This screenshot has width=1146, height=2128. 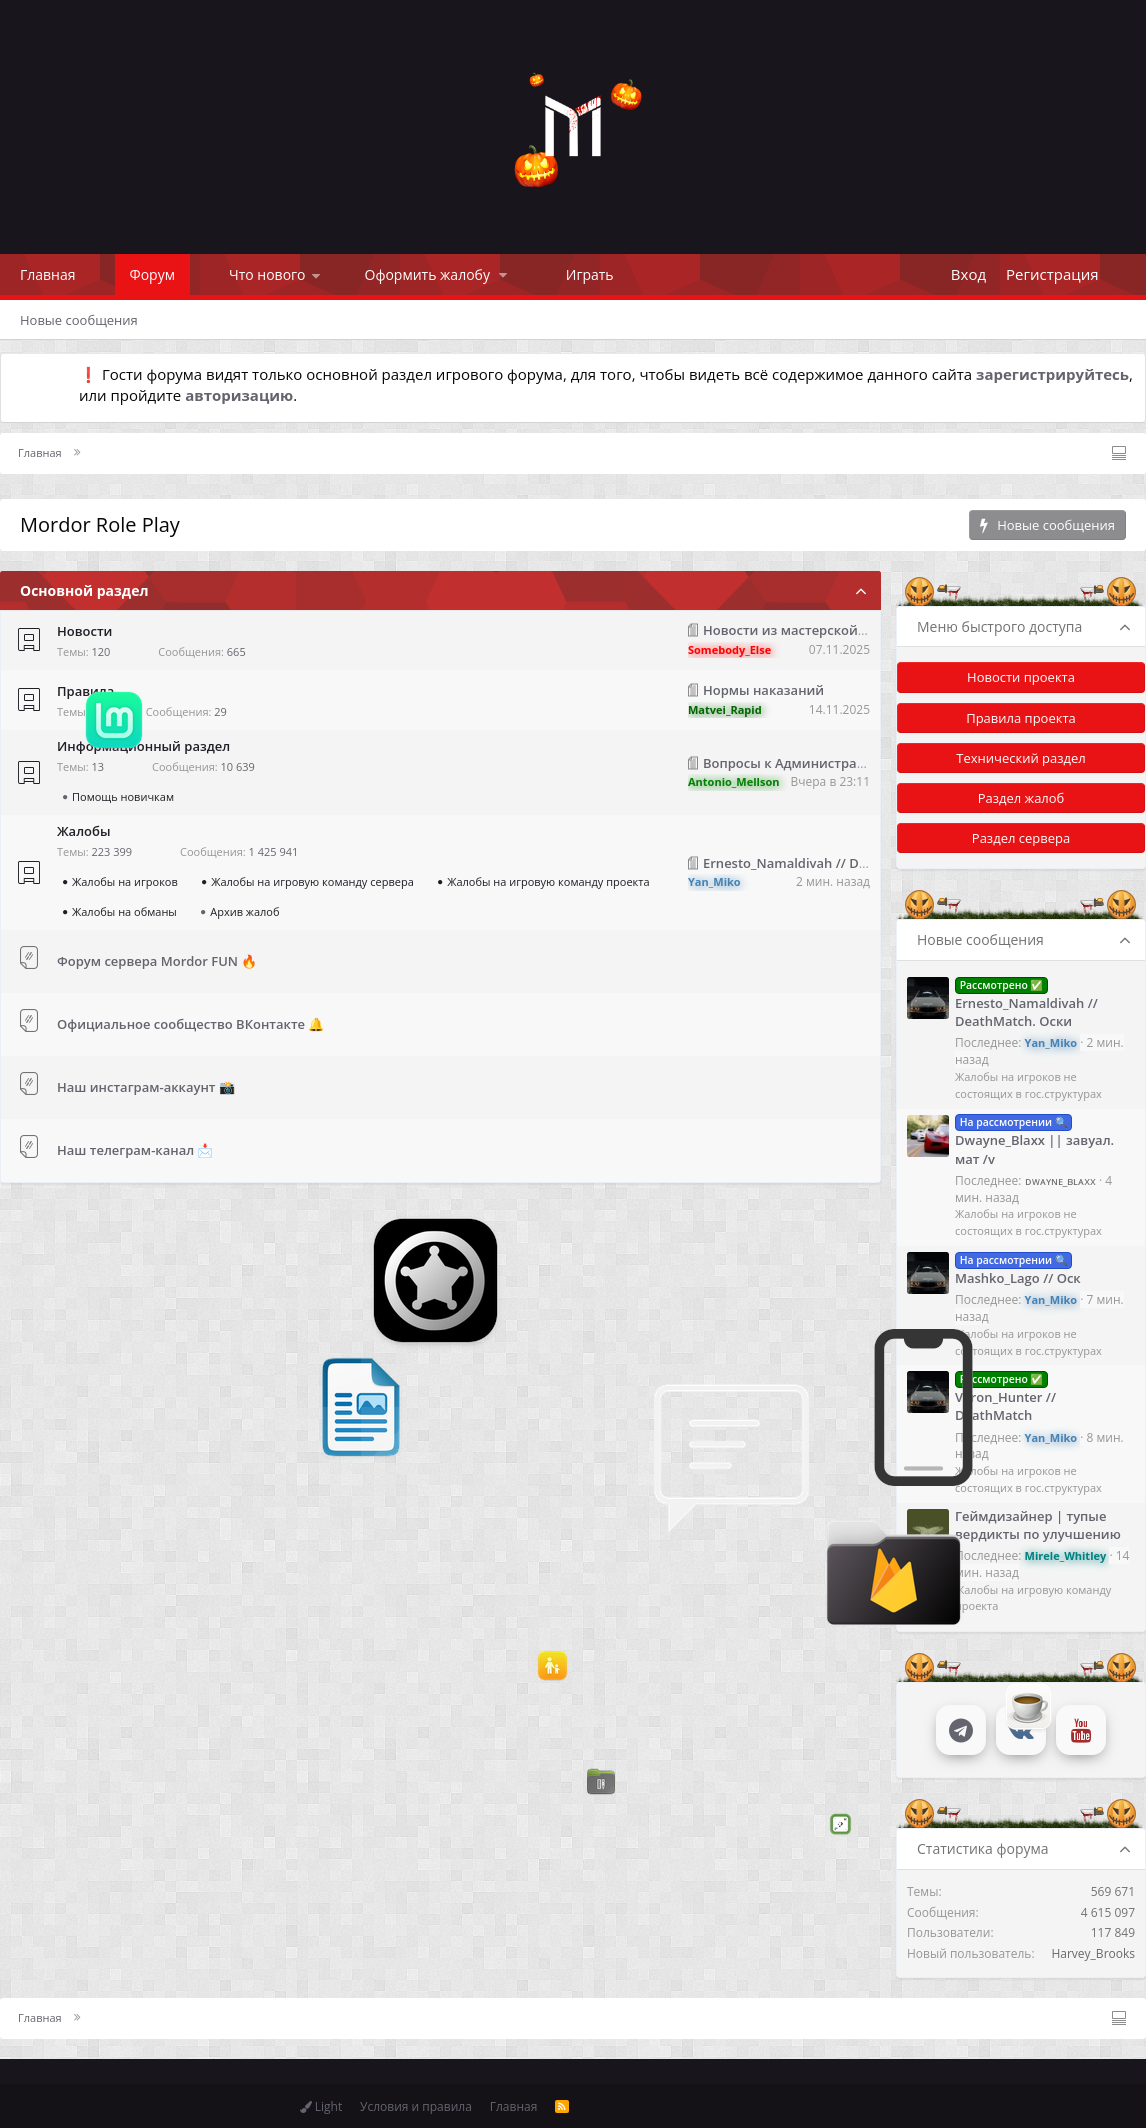 What do you see at coordinates (114, 720) in the screenshot?
I see `open linux mint welcome screen` at bounding box center [114, 720].